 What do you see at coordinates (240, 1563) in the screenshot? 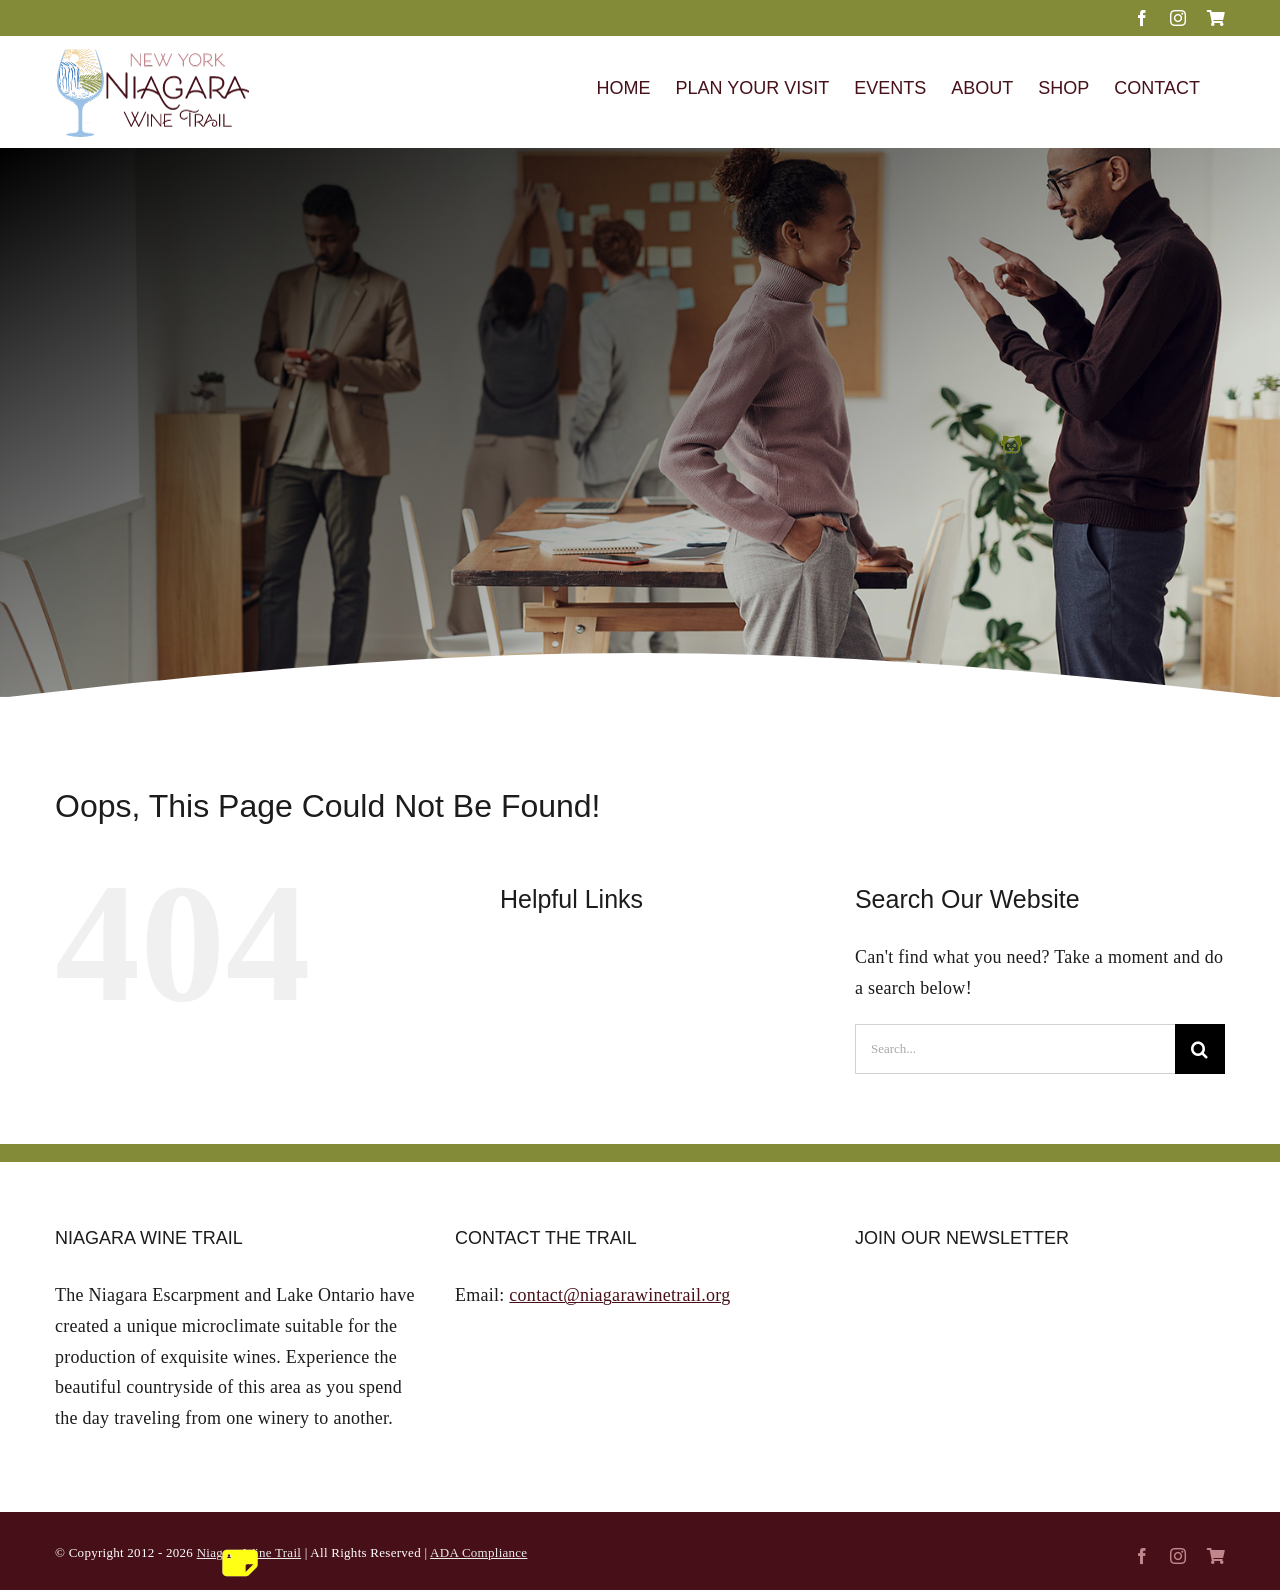
I see `indicates tarp or cover item` at bounding box center [240, 1563].